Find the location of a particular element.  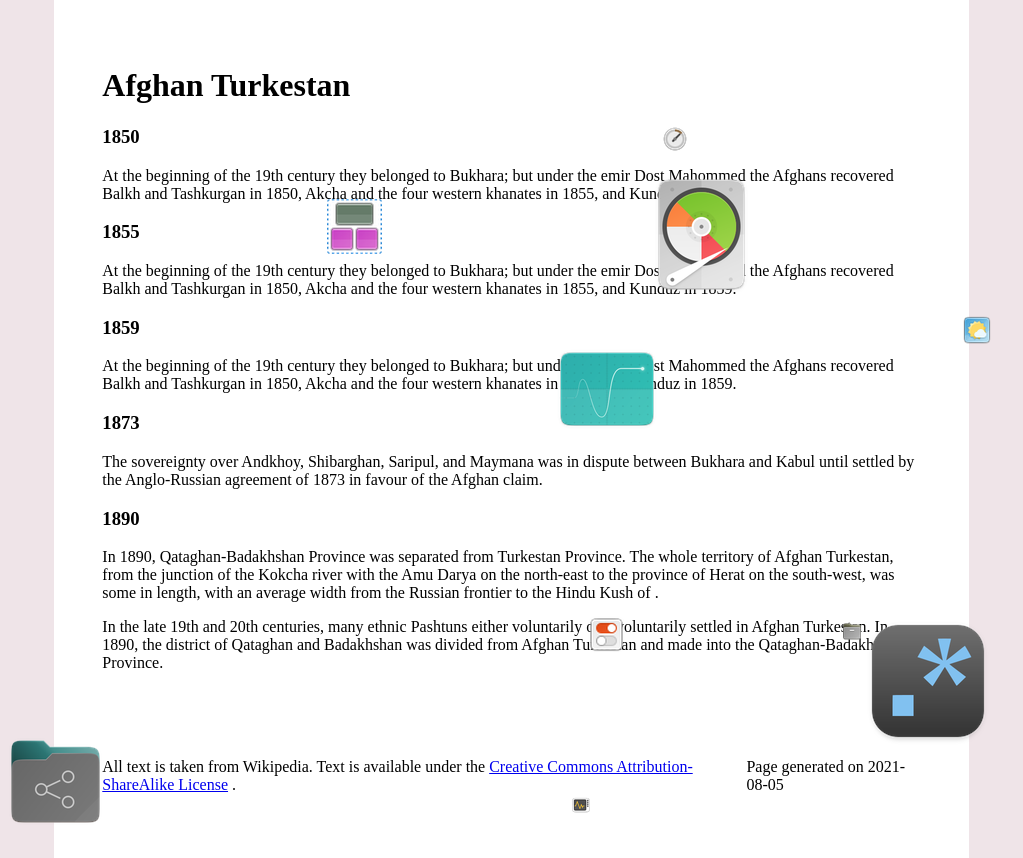

open the weather app is located at coordinates (977, 330).